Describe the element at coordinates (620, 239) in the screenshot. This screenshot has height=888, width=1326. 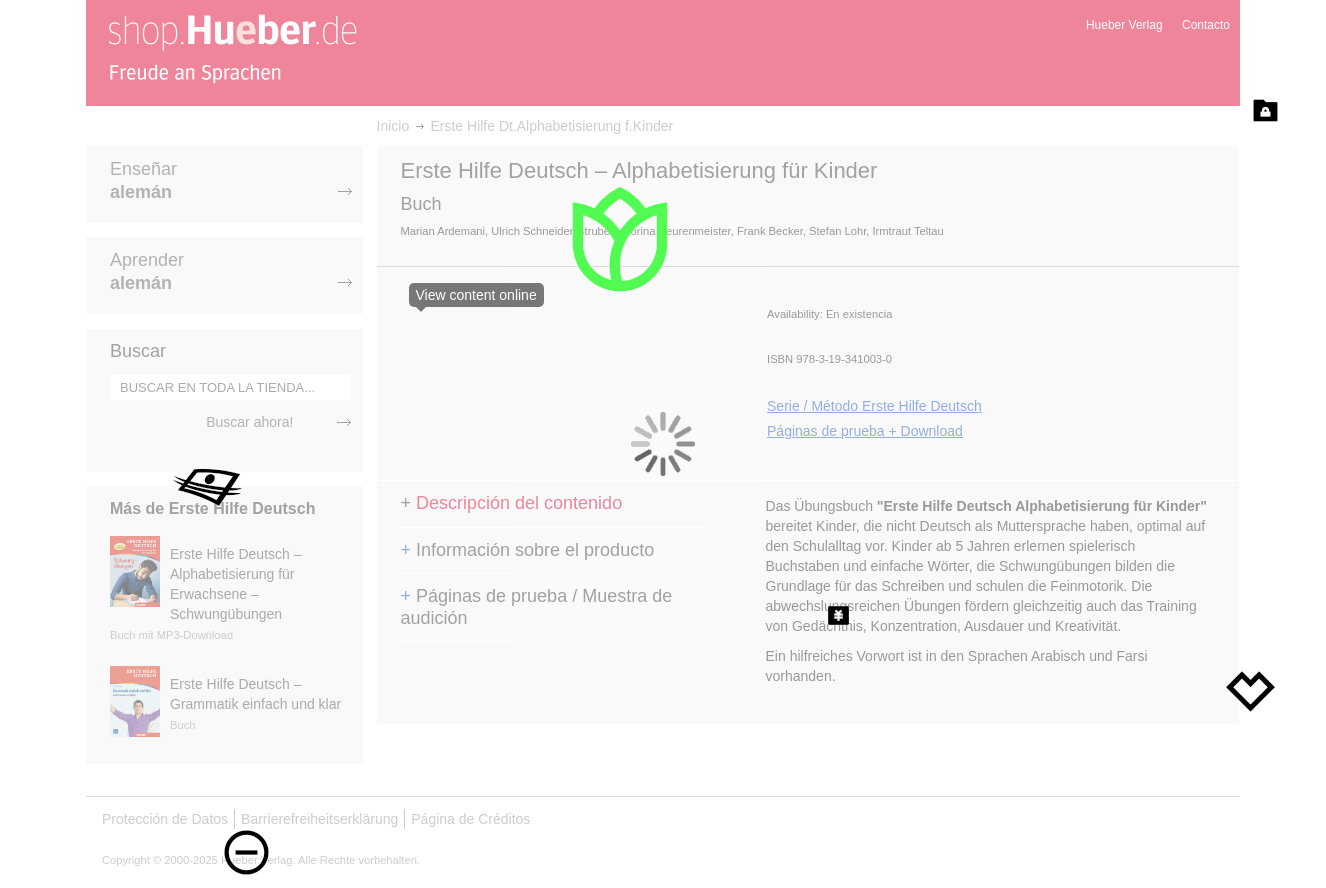
I see `access nature or garden-related features` at that location.